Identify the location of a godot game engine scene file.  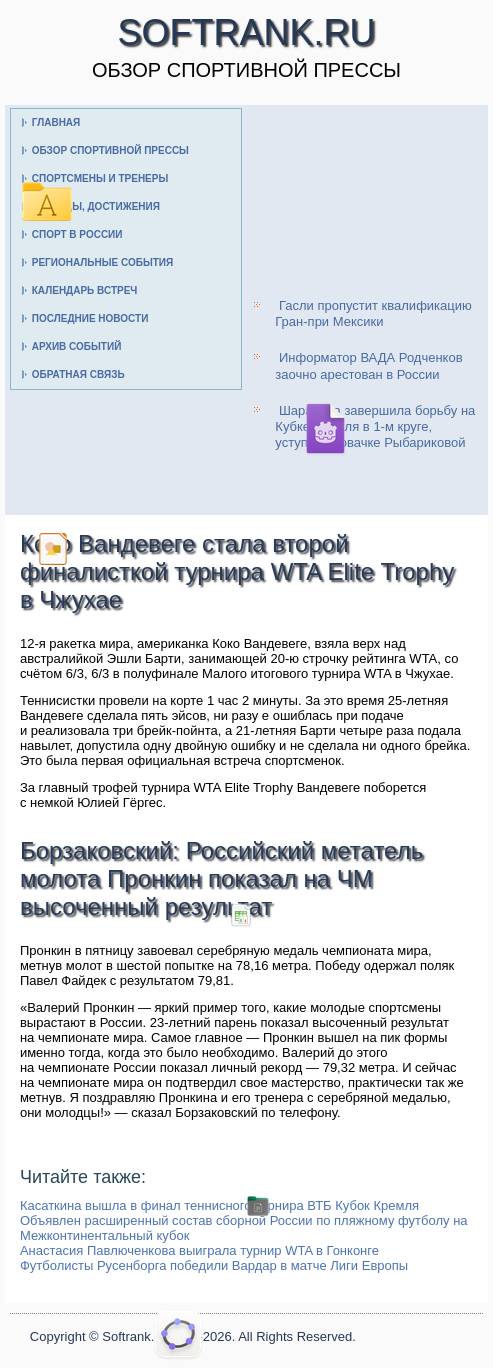
(325, 429).